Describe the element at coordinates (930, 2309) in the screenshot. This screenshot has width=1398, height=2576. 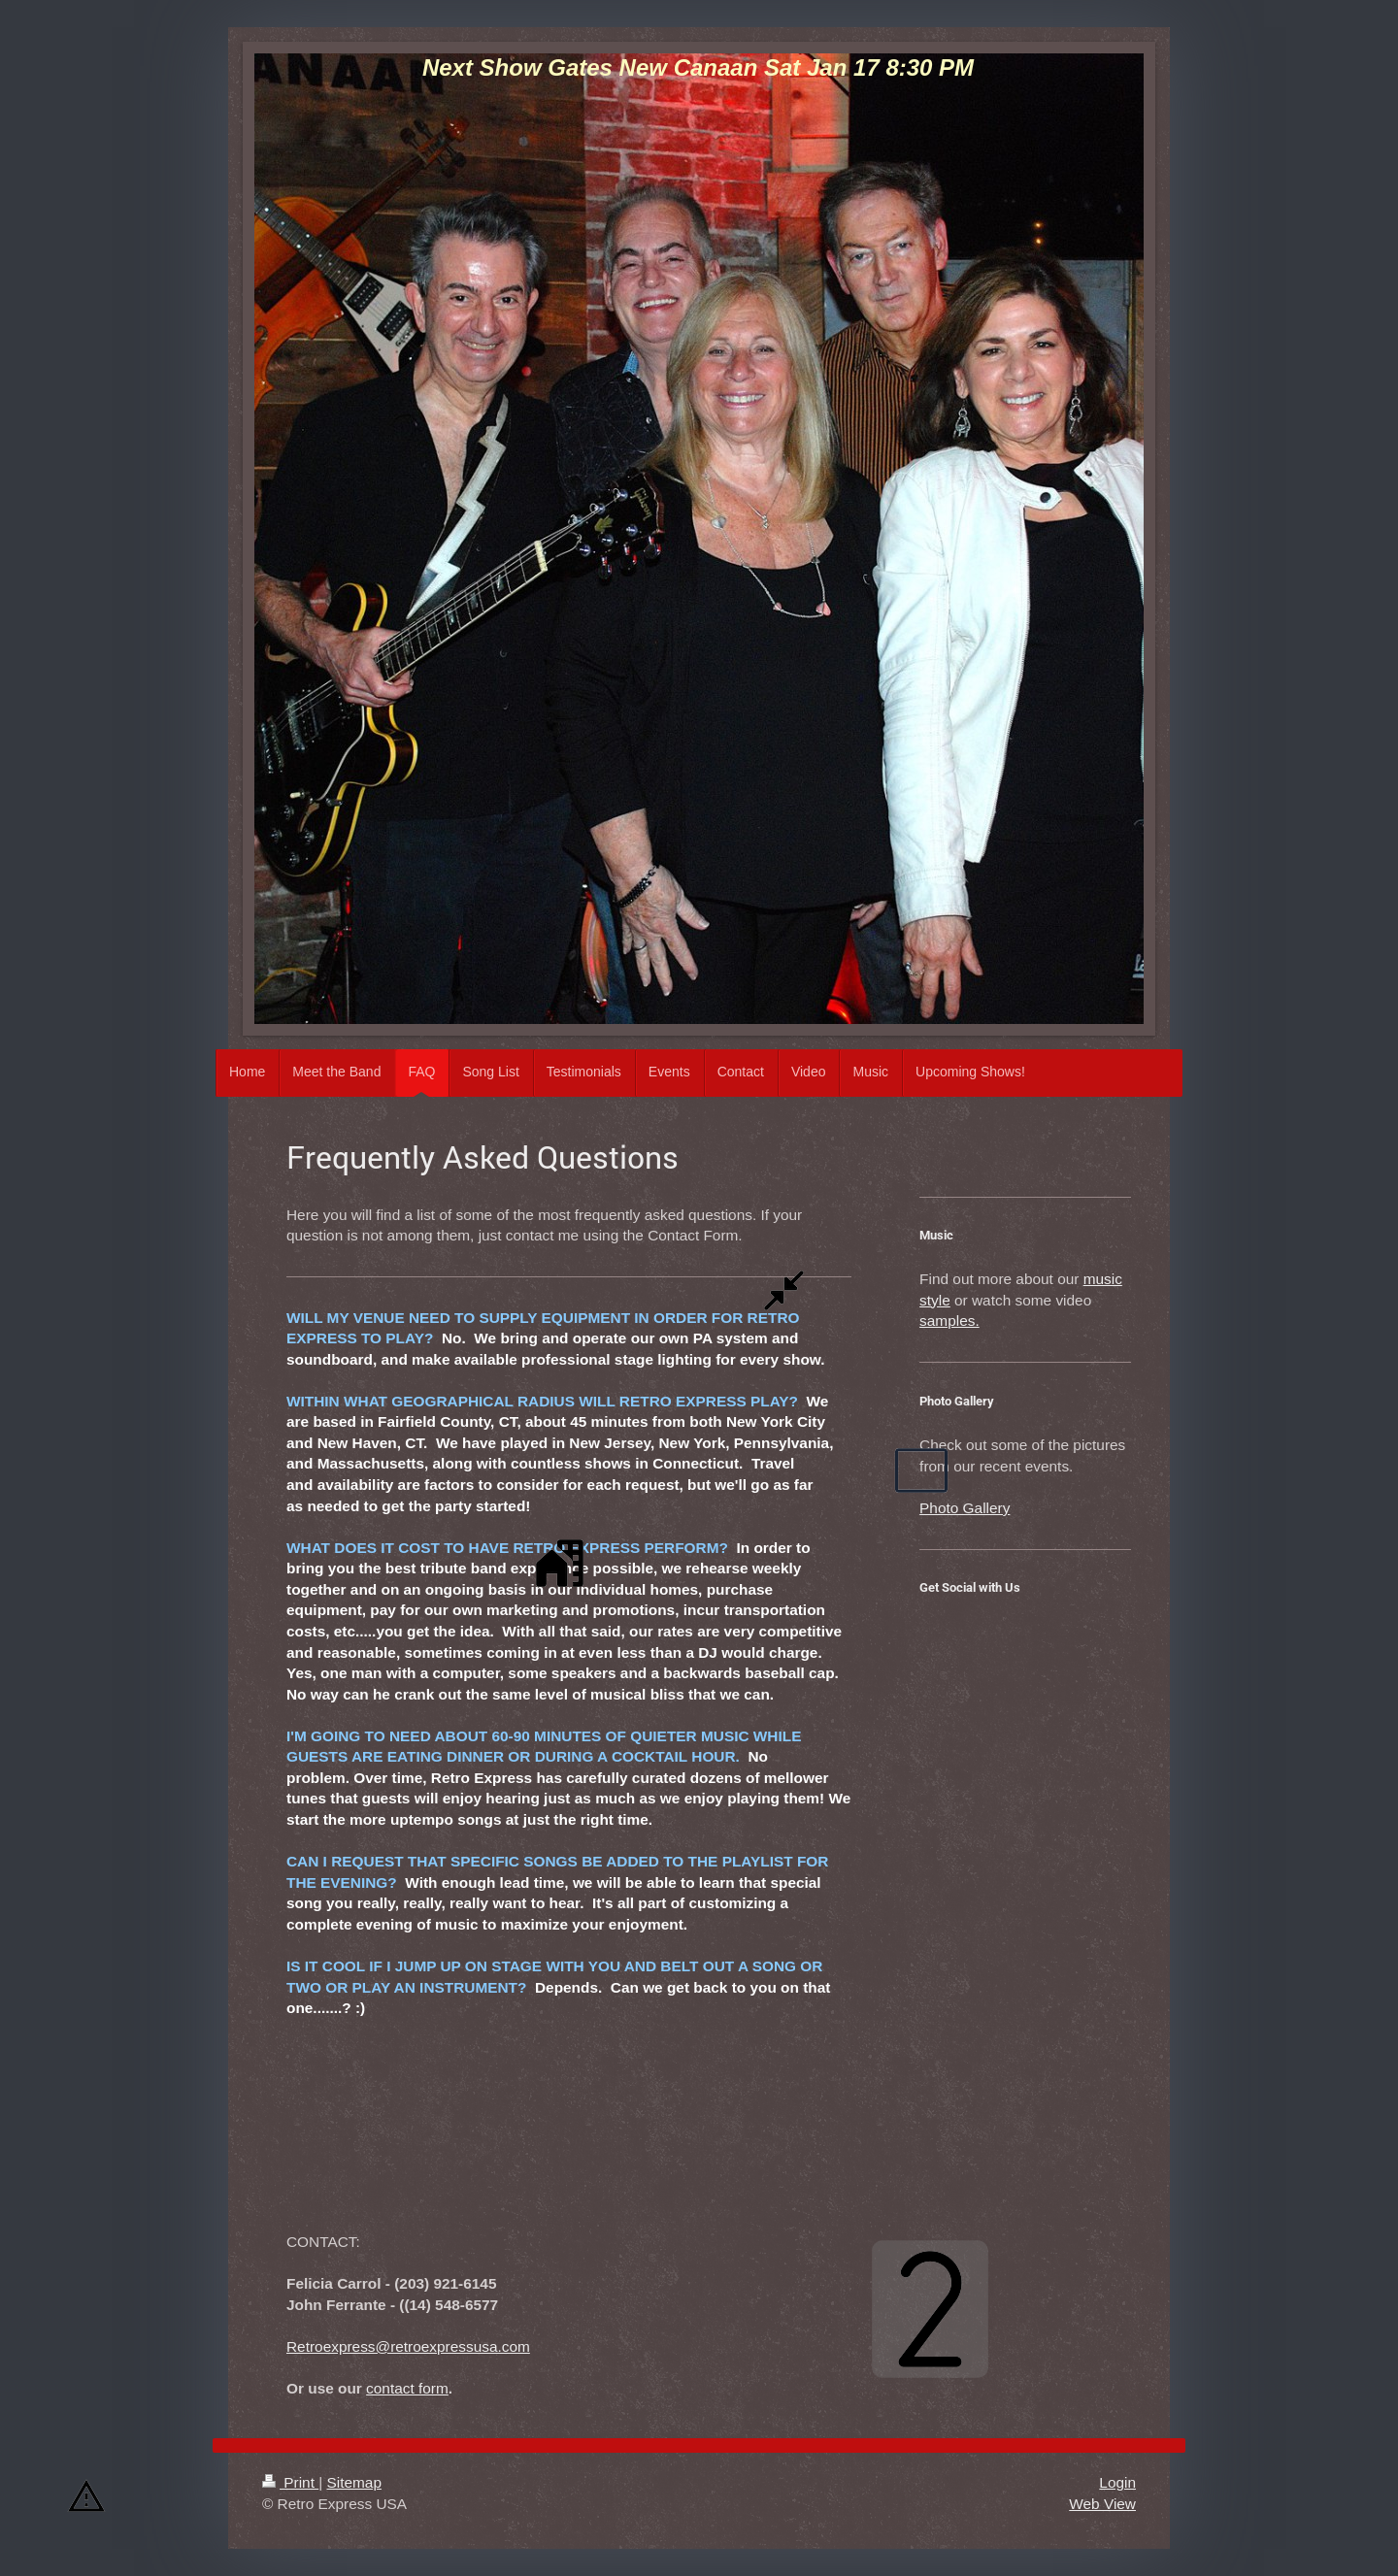
I see `indicates step two in a multi-step process` at that location.